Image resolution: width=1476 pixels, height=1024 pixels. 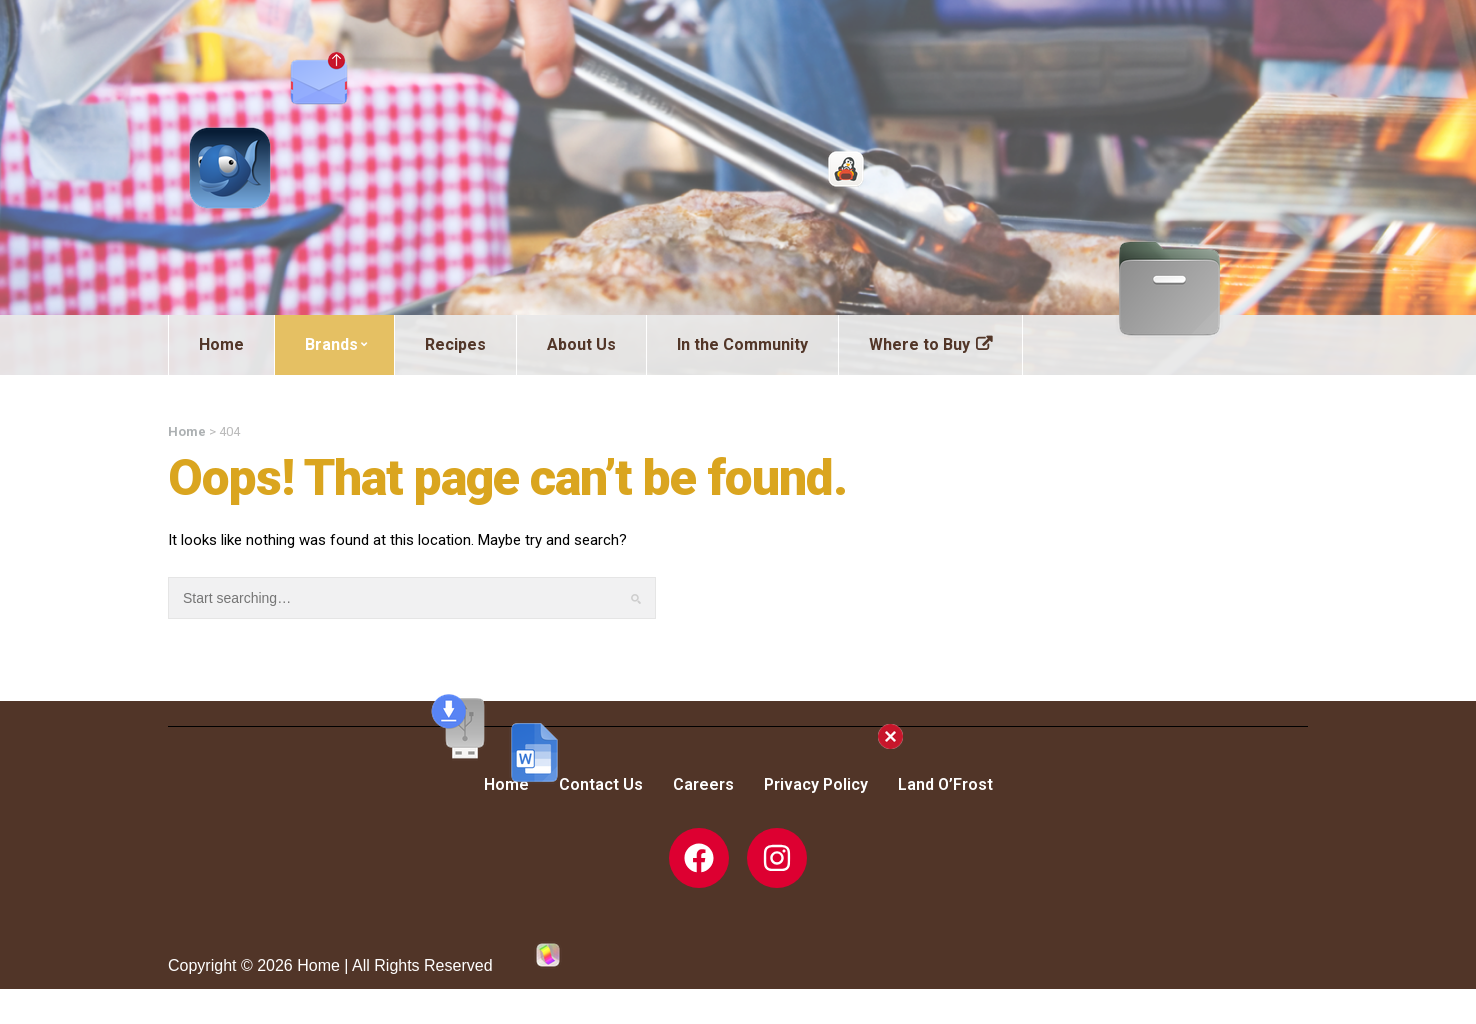 I want to click on open Grapher app for mathematical visualization, so click(x=548, y=955).